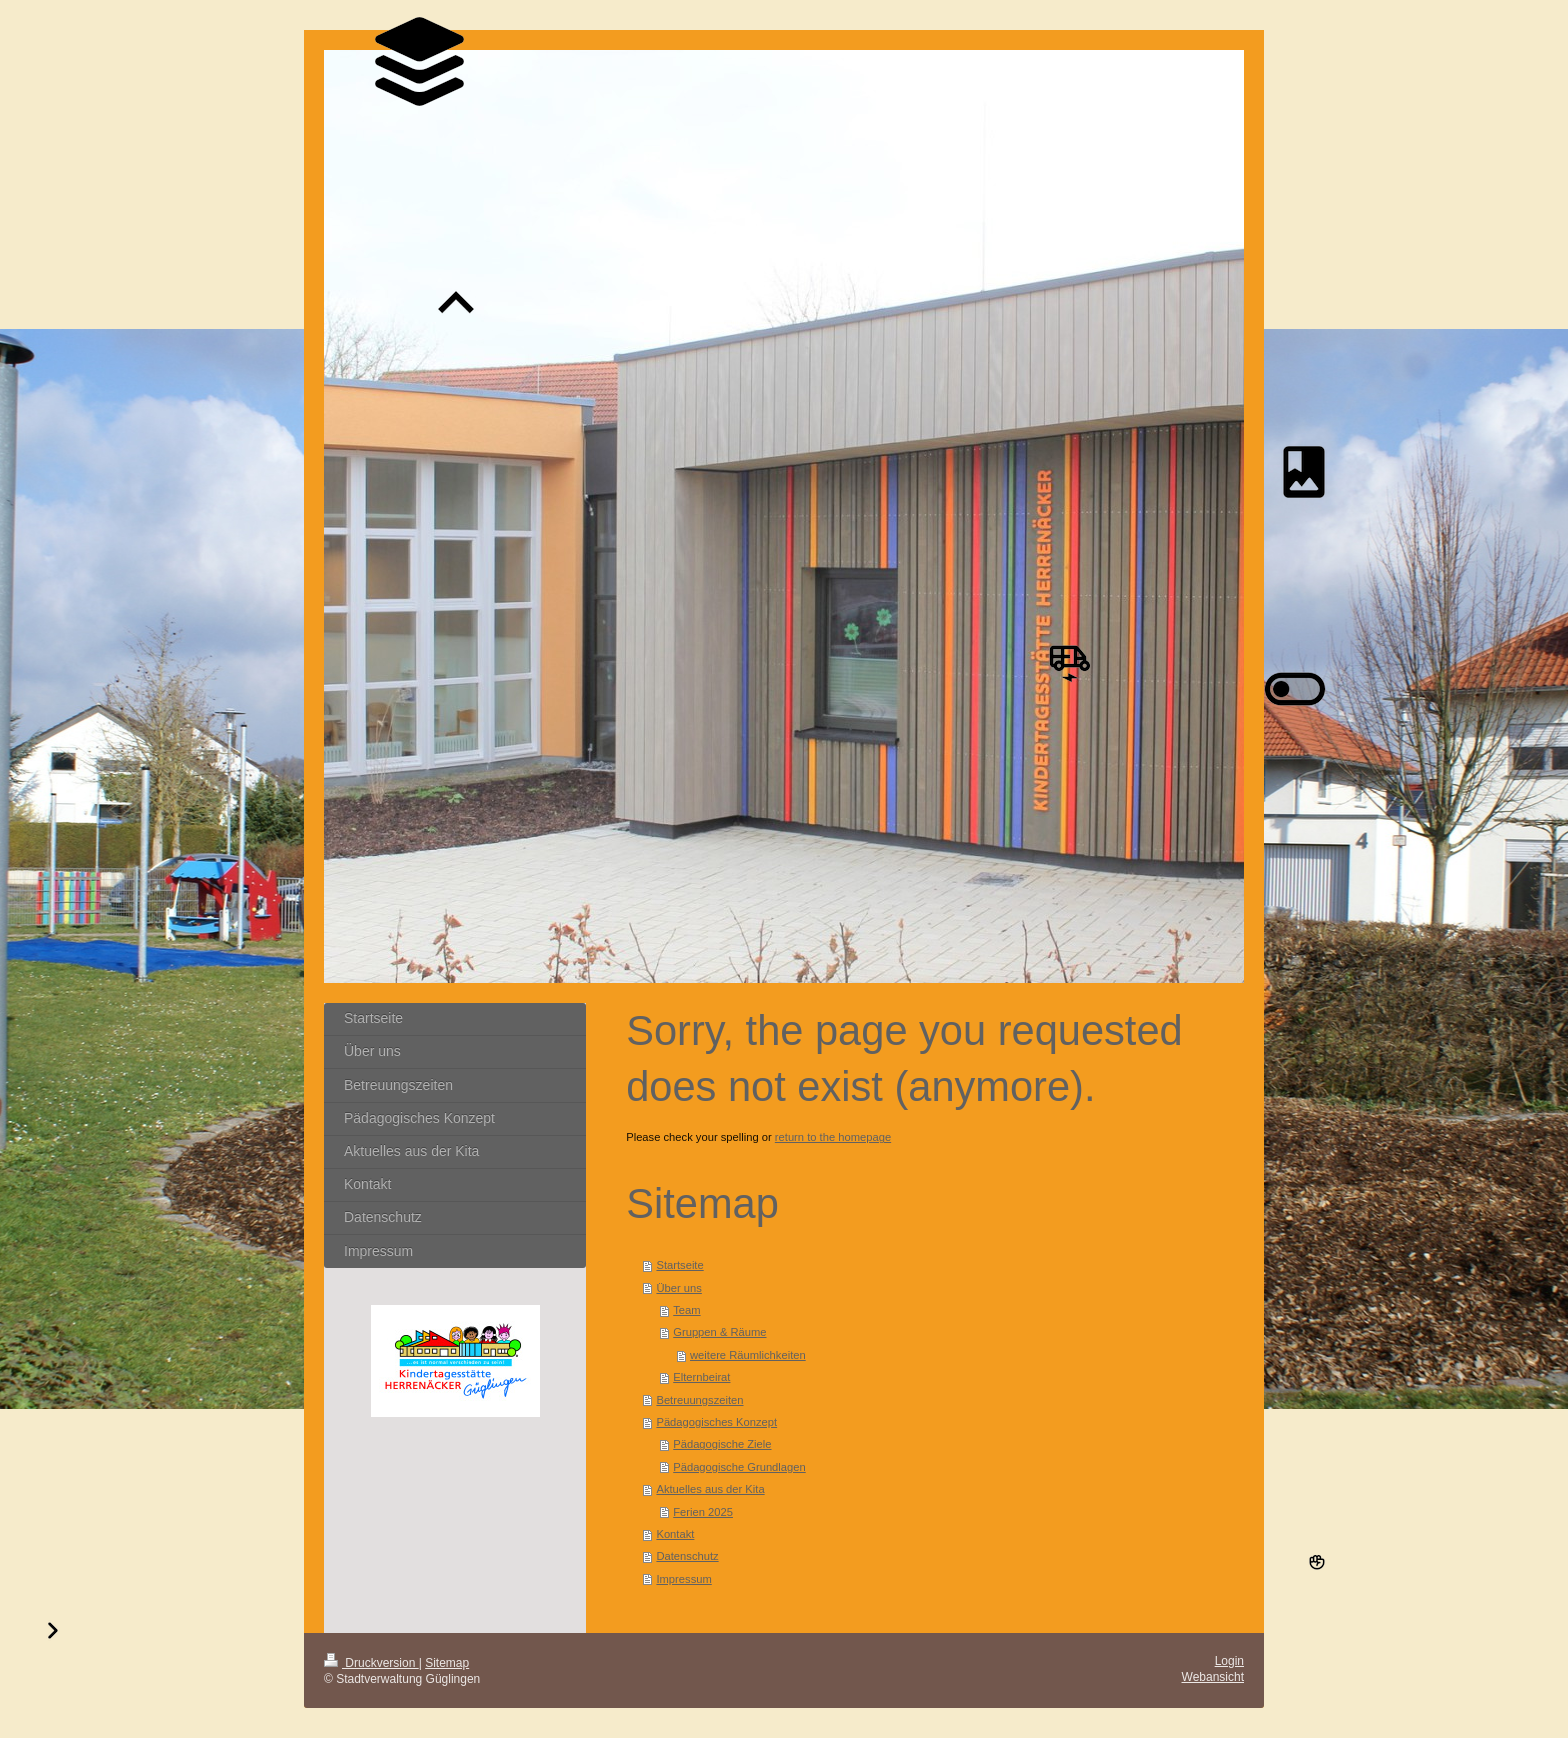  Describe the element at coordinates (52, 1630) in the screenshot. I see `go to the next item or page` at that location.